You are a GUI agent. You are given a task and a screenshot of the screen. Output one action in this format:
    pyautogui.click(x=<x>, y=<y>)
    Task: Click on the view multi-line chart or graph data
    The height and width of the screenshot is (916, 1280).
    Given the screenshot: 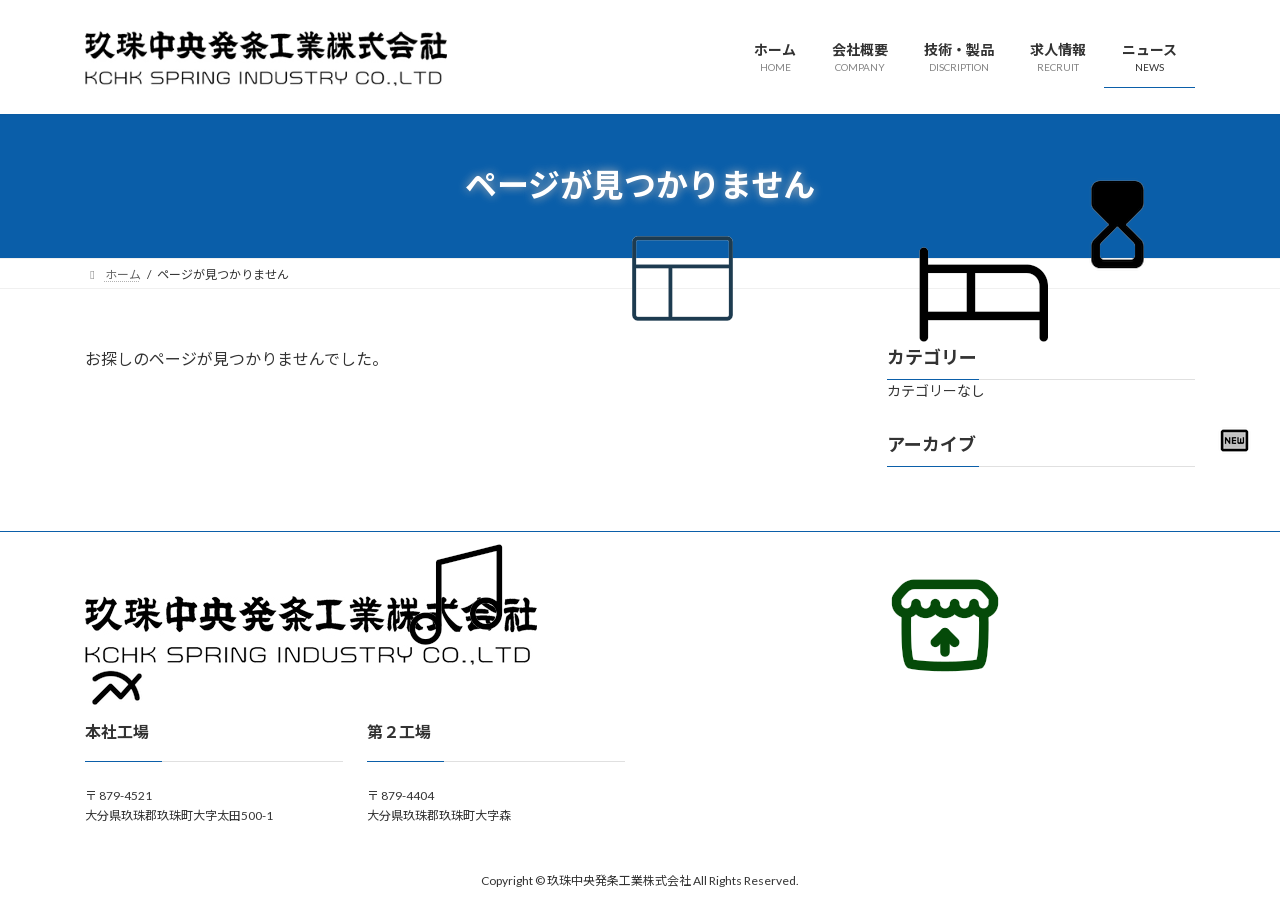 What is the action you would take?
    pyautogui.click(x=117, y=689)
    